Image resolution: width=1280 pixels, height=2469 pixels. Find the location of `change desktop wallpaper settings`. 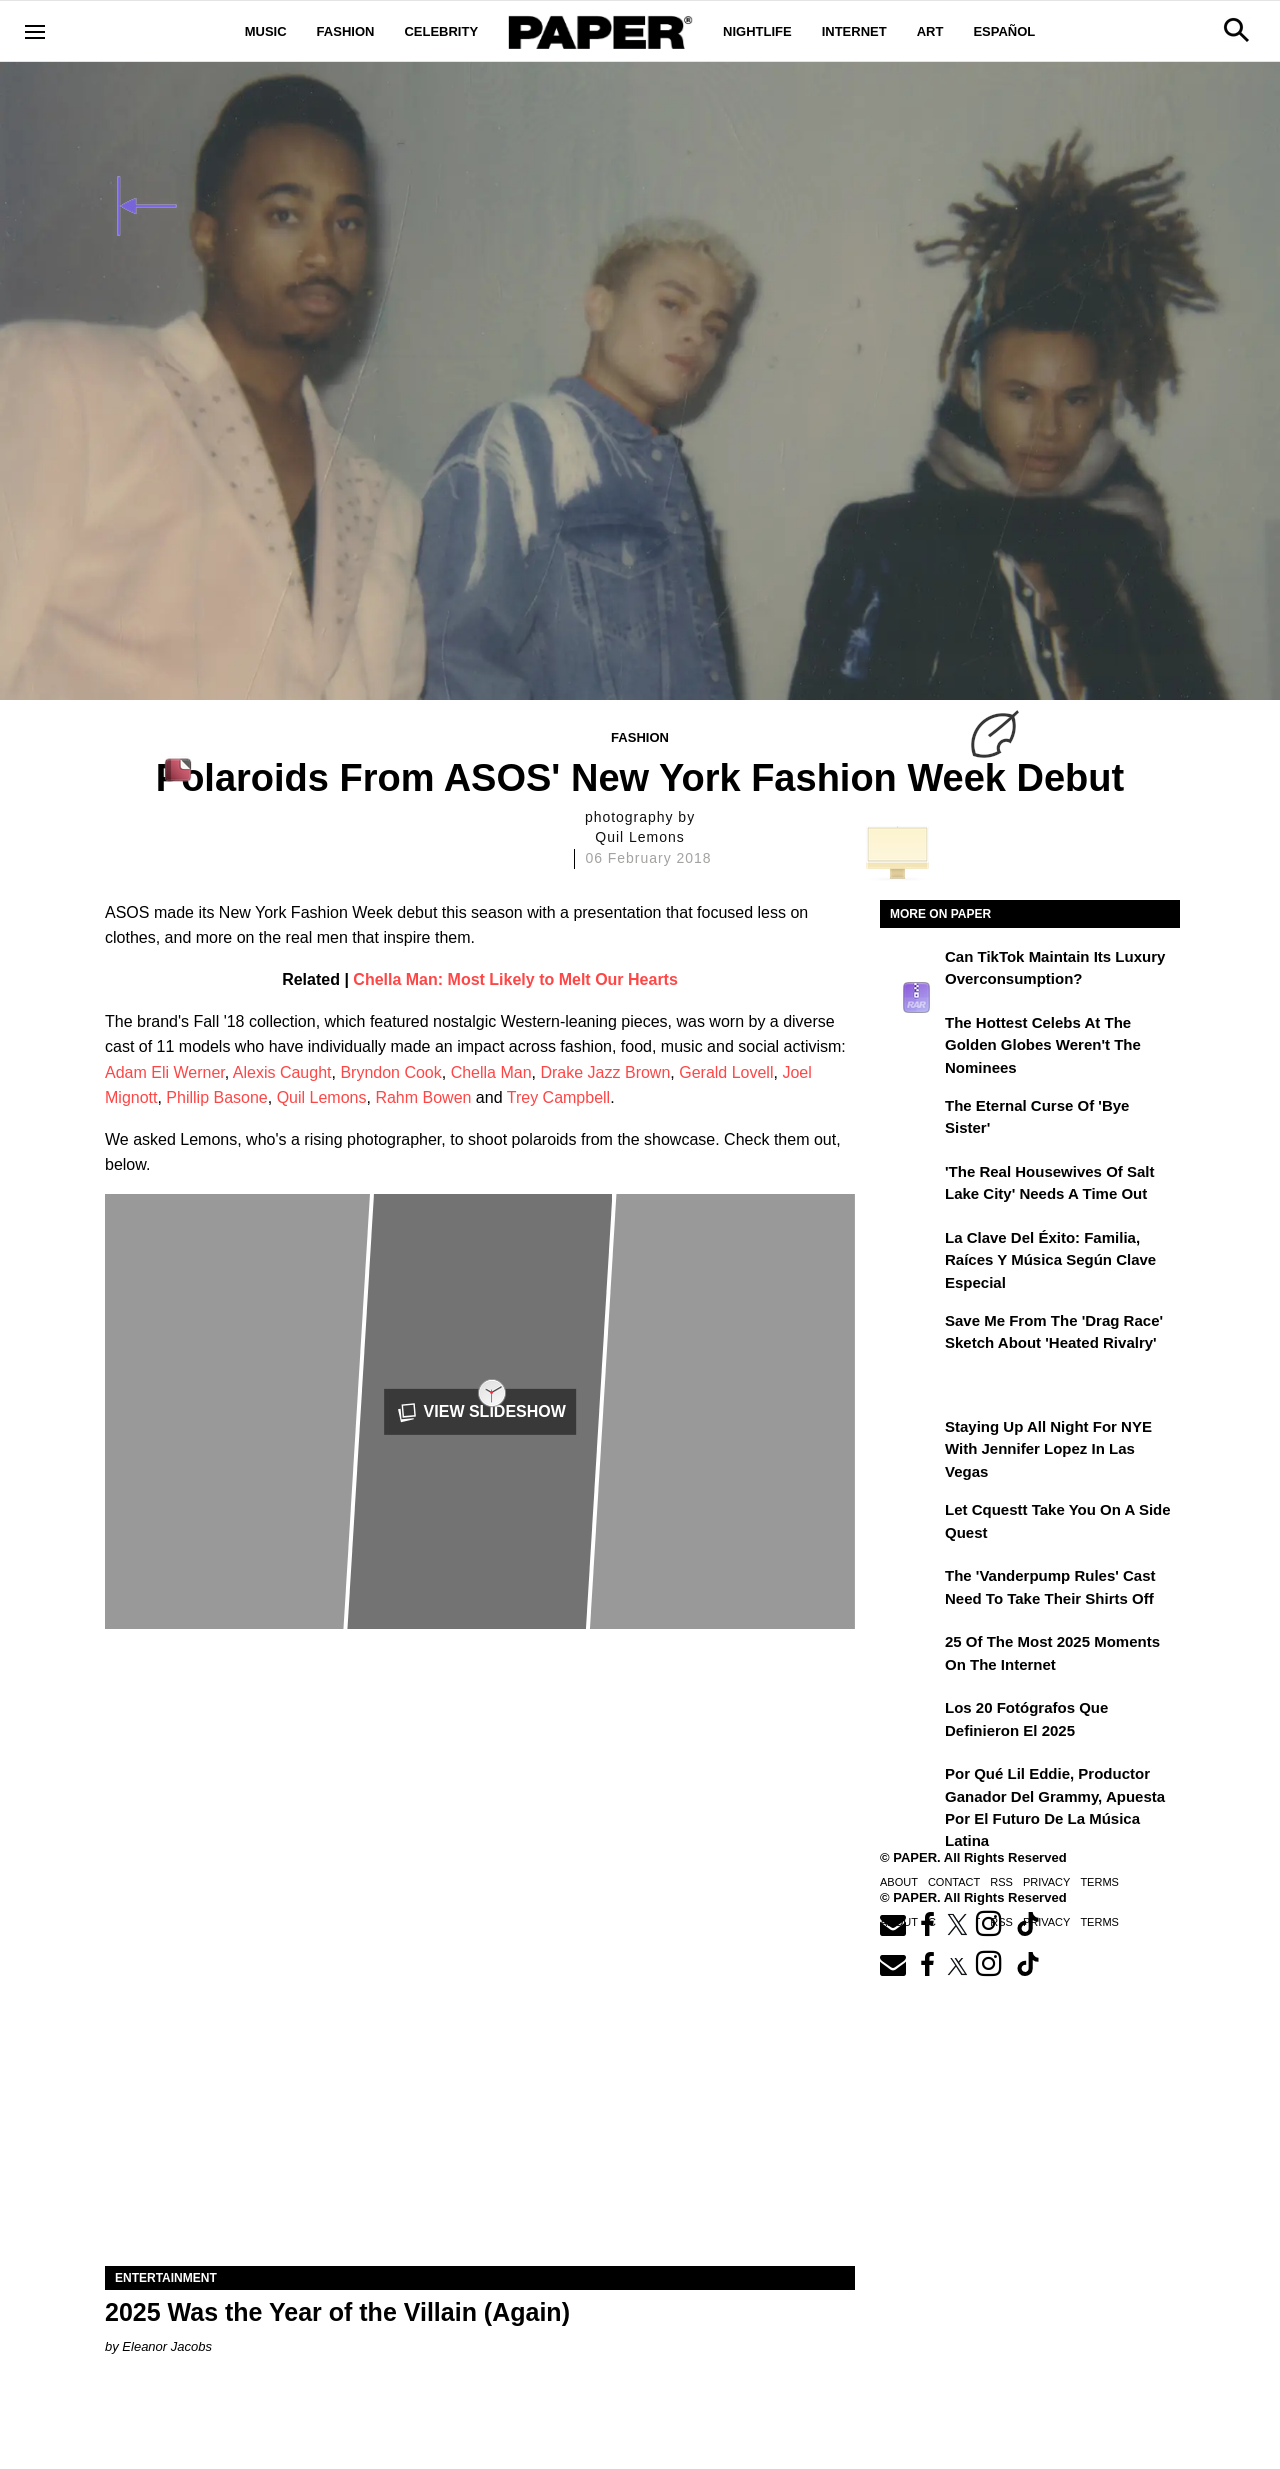

change desktop wallpaper settings is located at coordinates (178, 769).